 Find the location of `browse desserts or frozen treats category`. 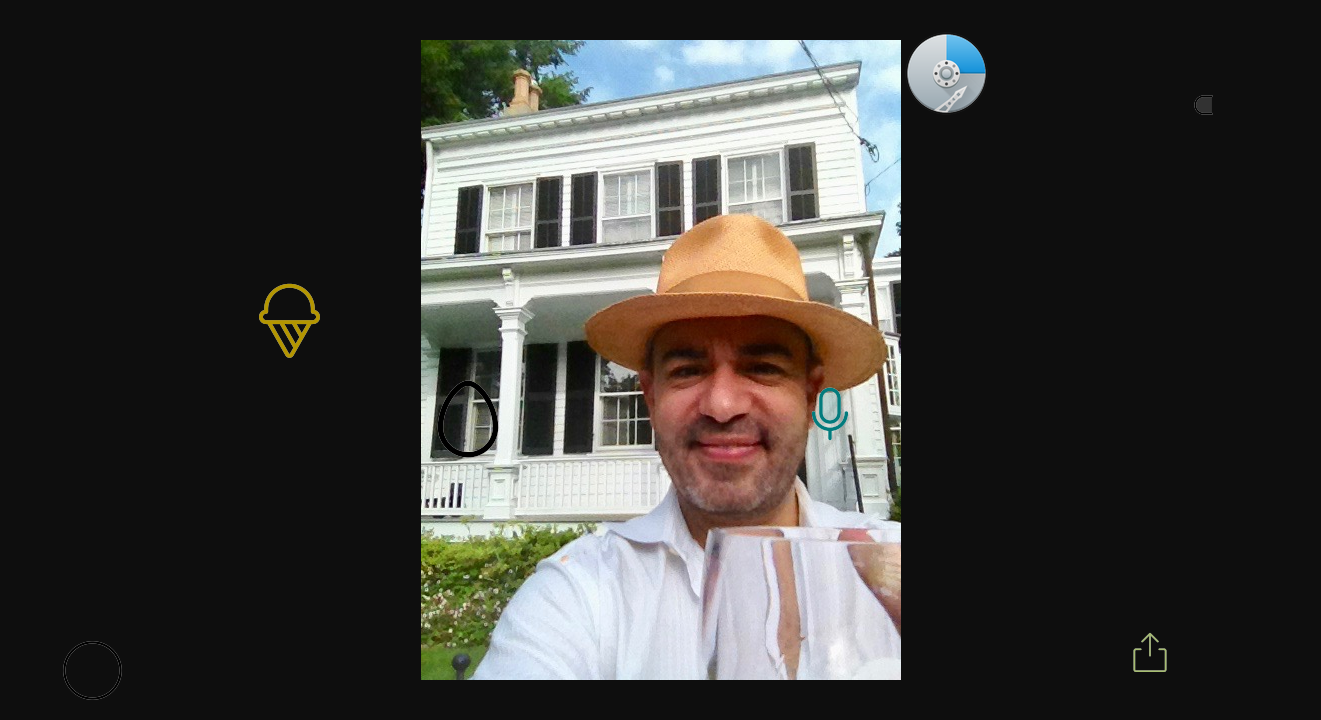

browse desserts or frozen treats category is located at coordinates (289, 319).